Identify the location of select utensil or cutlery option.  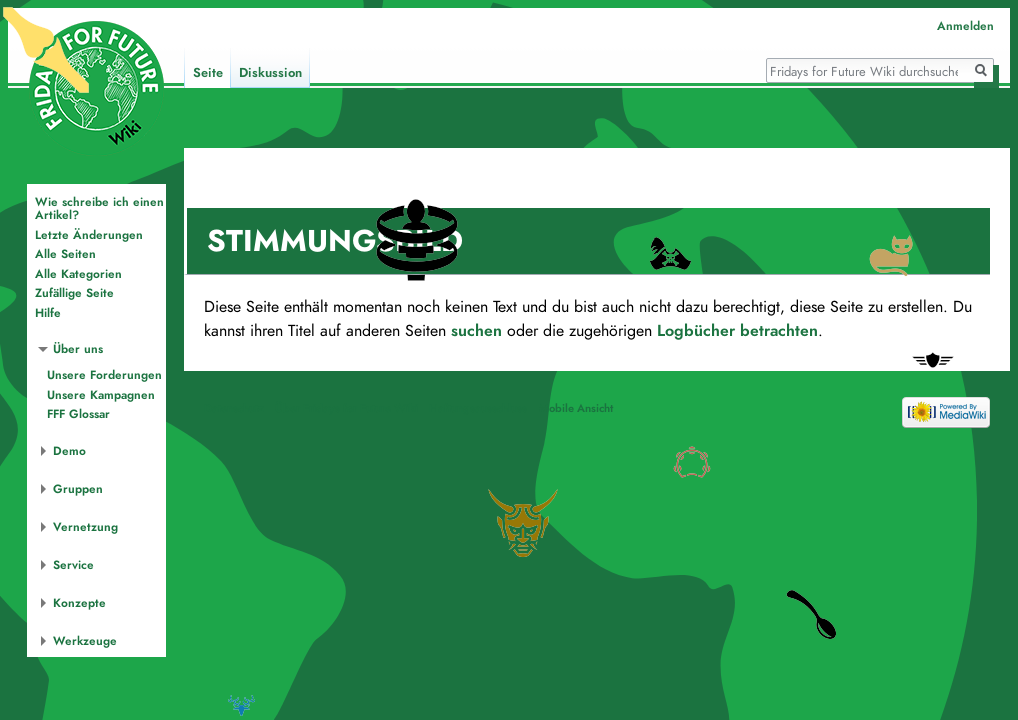
(811, 614).